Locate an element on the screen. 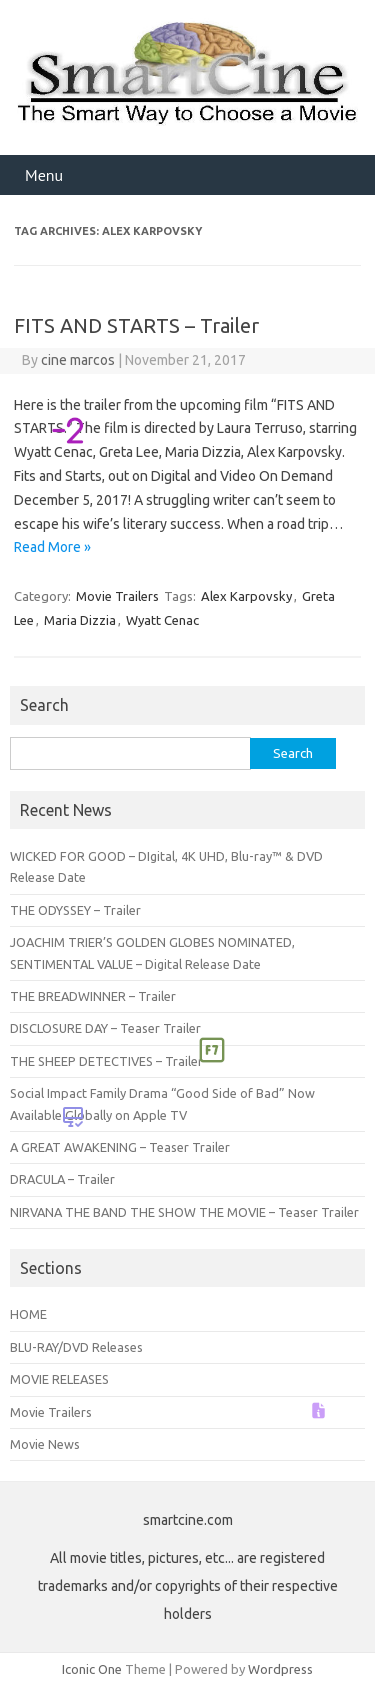 The width and height of the screenshot is (375, 1686). device successfully connected is located at coordinates (73, 1117).